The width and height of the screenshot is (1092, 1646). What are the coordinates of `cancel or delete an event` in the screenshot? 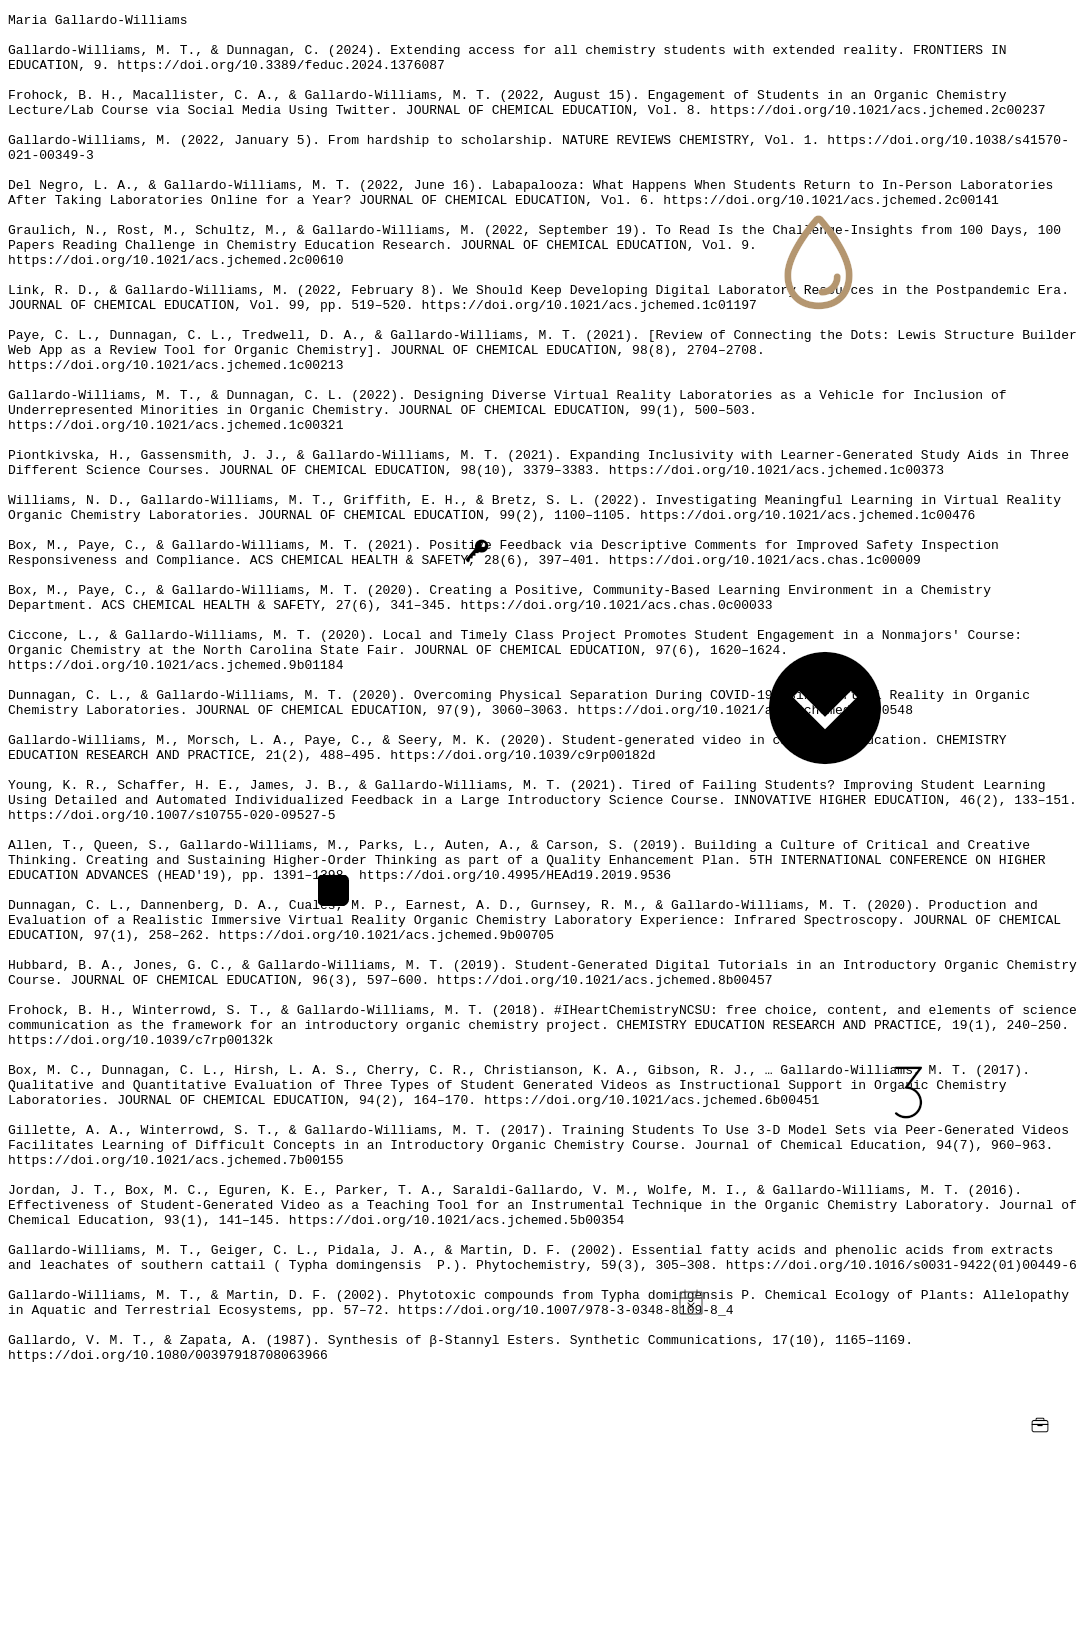 It's located at (691, 1303).